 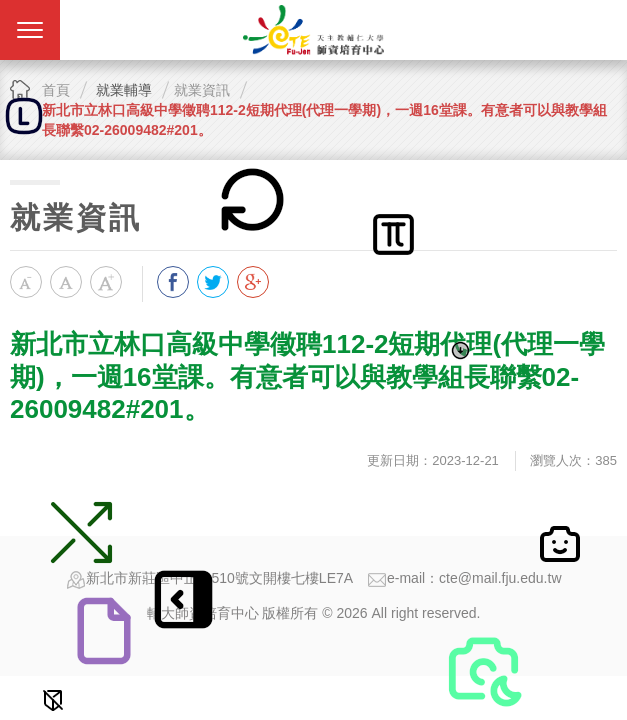 I want to click on download file or content, so click(x=460, y=350).